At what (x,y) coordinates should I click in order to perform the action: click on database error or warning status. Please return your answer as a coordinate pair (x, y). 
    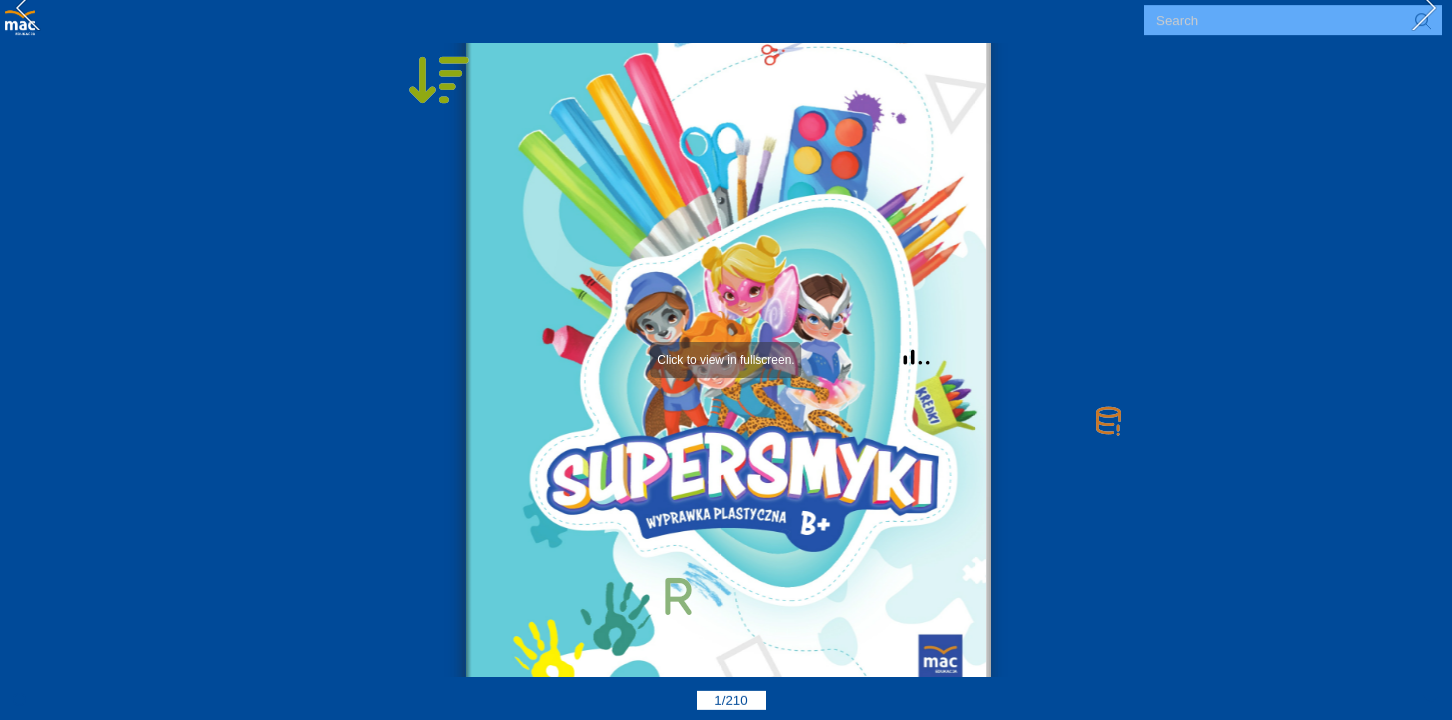
    Looking at the image, I should click on (1108, 420).